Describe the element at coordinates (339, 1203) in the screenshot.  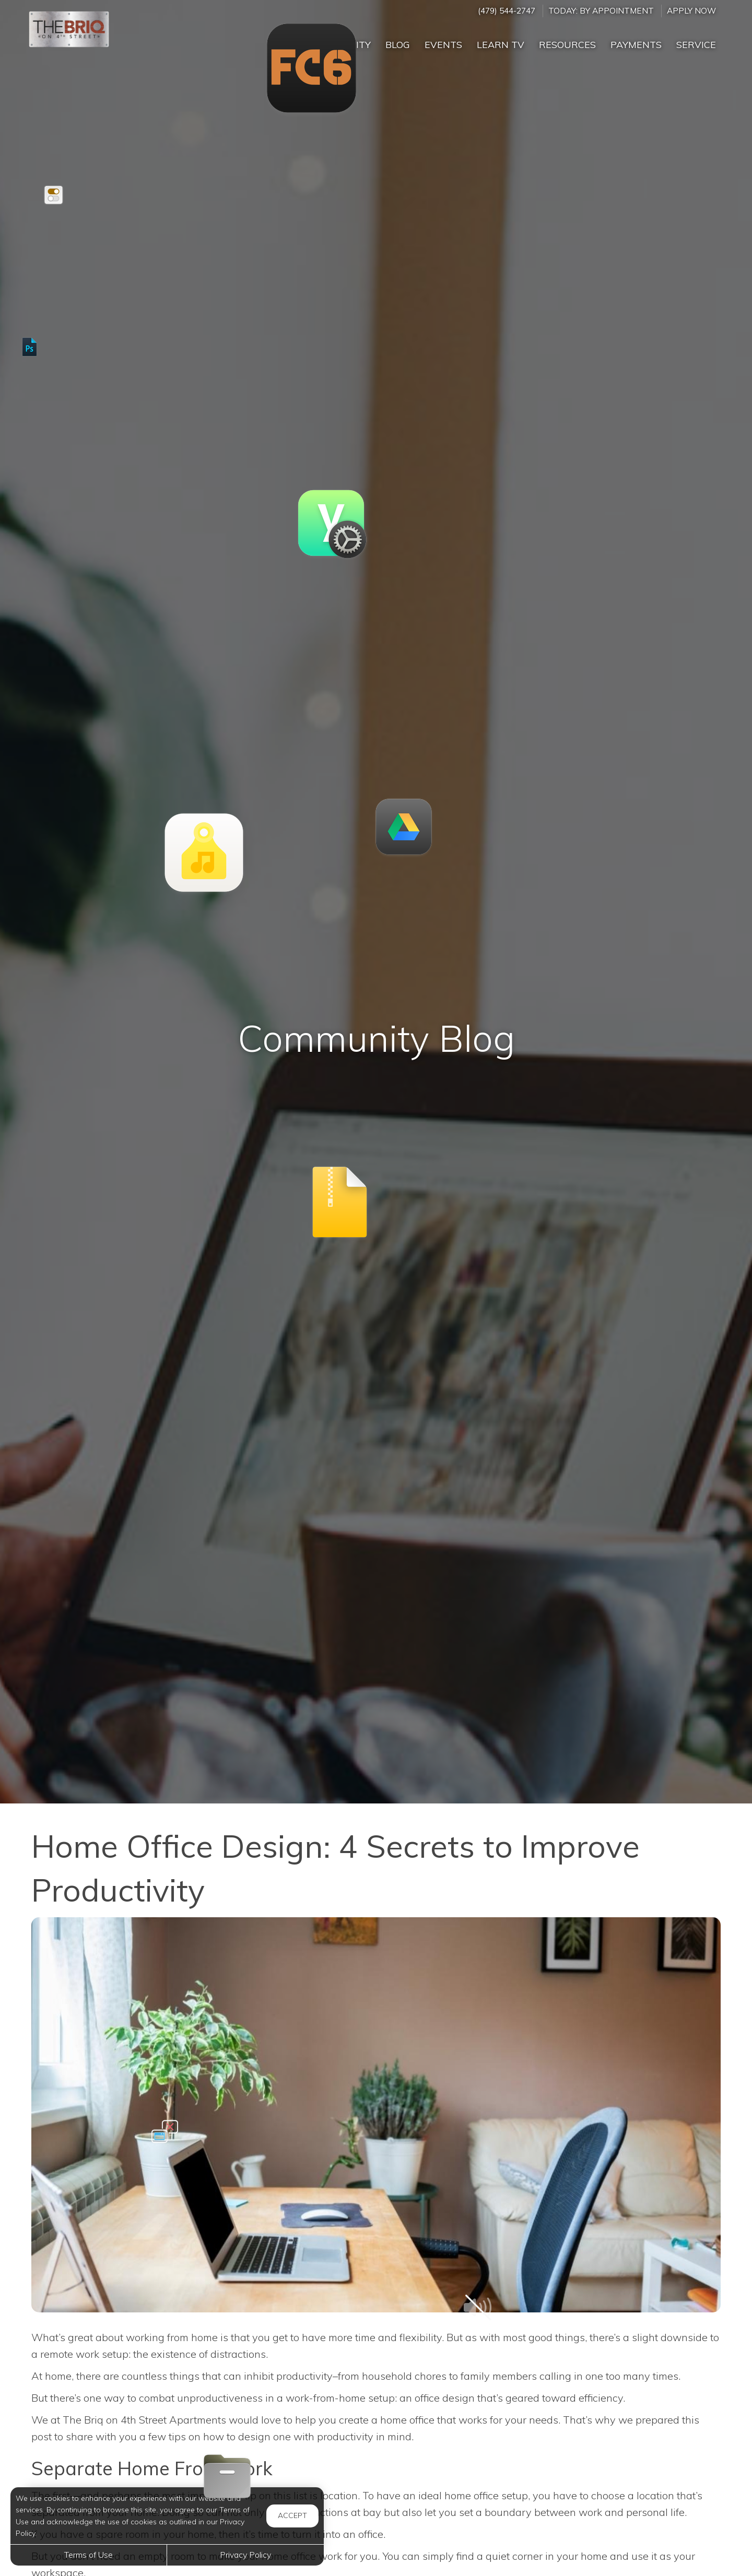
I see `a compressed gzip archive file` at that location.